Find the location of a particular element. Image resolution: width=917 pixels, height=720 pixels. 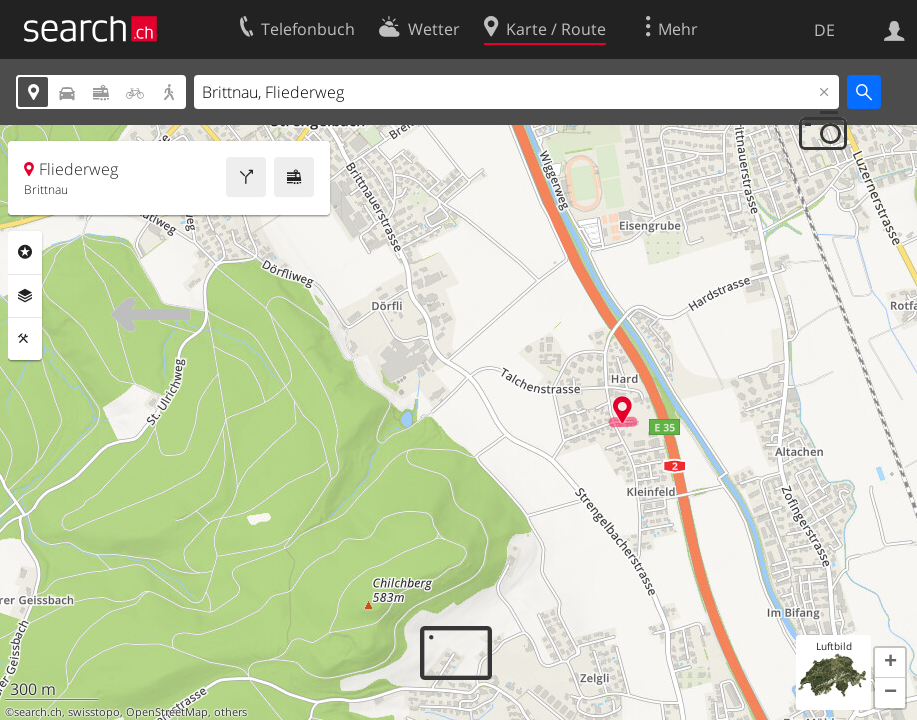

play previous track in playlist is located at coordinates (151, 314).